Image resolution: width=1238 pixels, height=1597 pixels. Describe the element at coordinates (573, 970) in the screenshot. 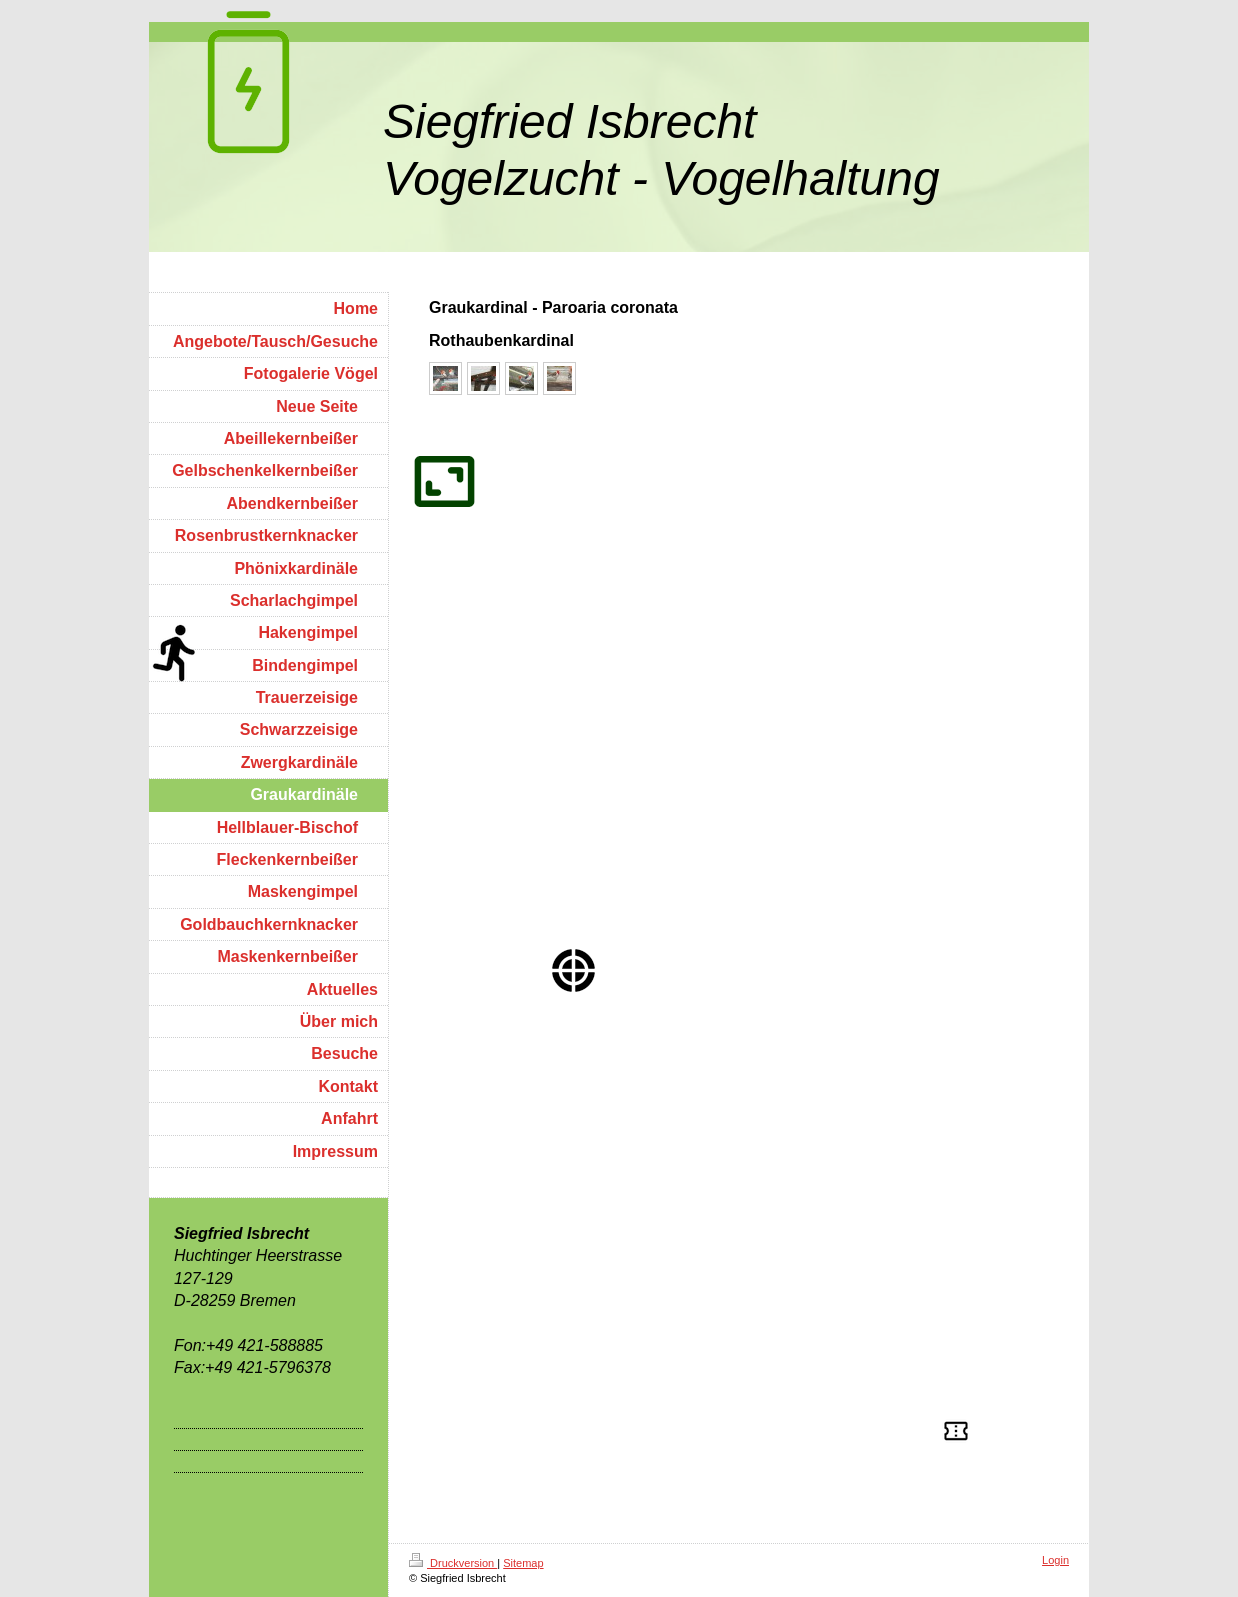

I see `view polar chart analytics` at that location.